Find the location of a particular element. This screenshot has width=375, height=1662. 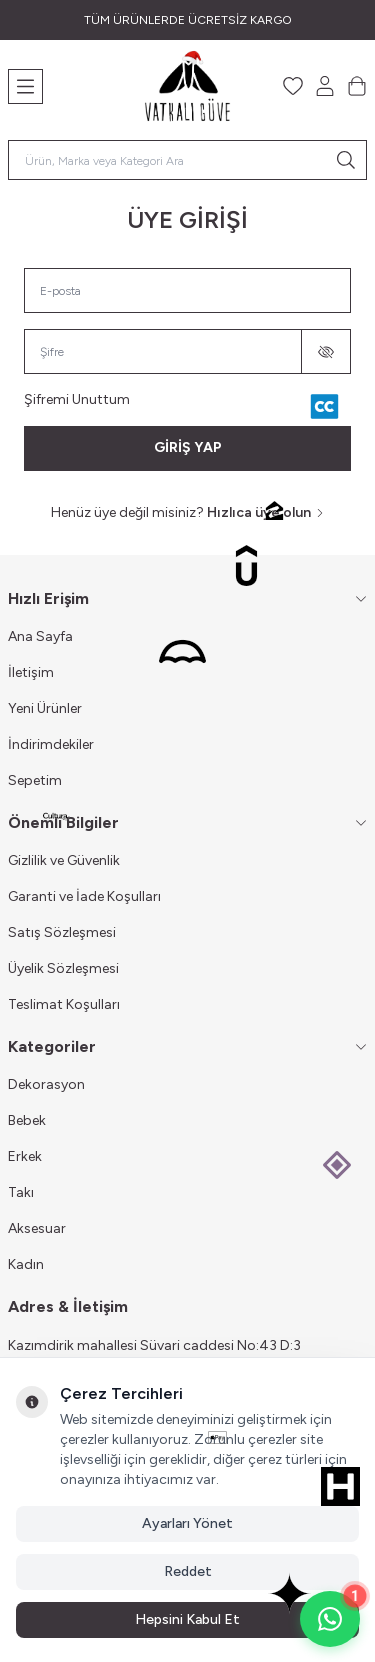

hetzner cloud hosting service logo is located at coordinates (340, 1486).